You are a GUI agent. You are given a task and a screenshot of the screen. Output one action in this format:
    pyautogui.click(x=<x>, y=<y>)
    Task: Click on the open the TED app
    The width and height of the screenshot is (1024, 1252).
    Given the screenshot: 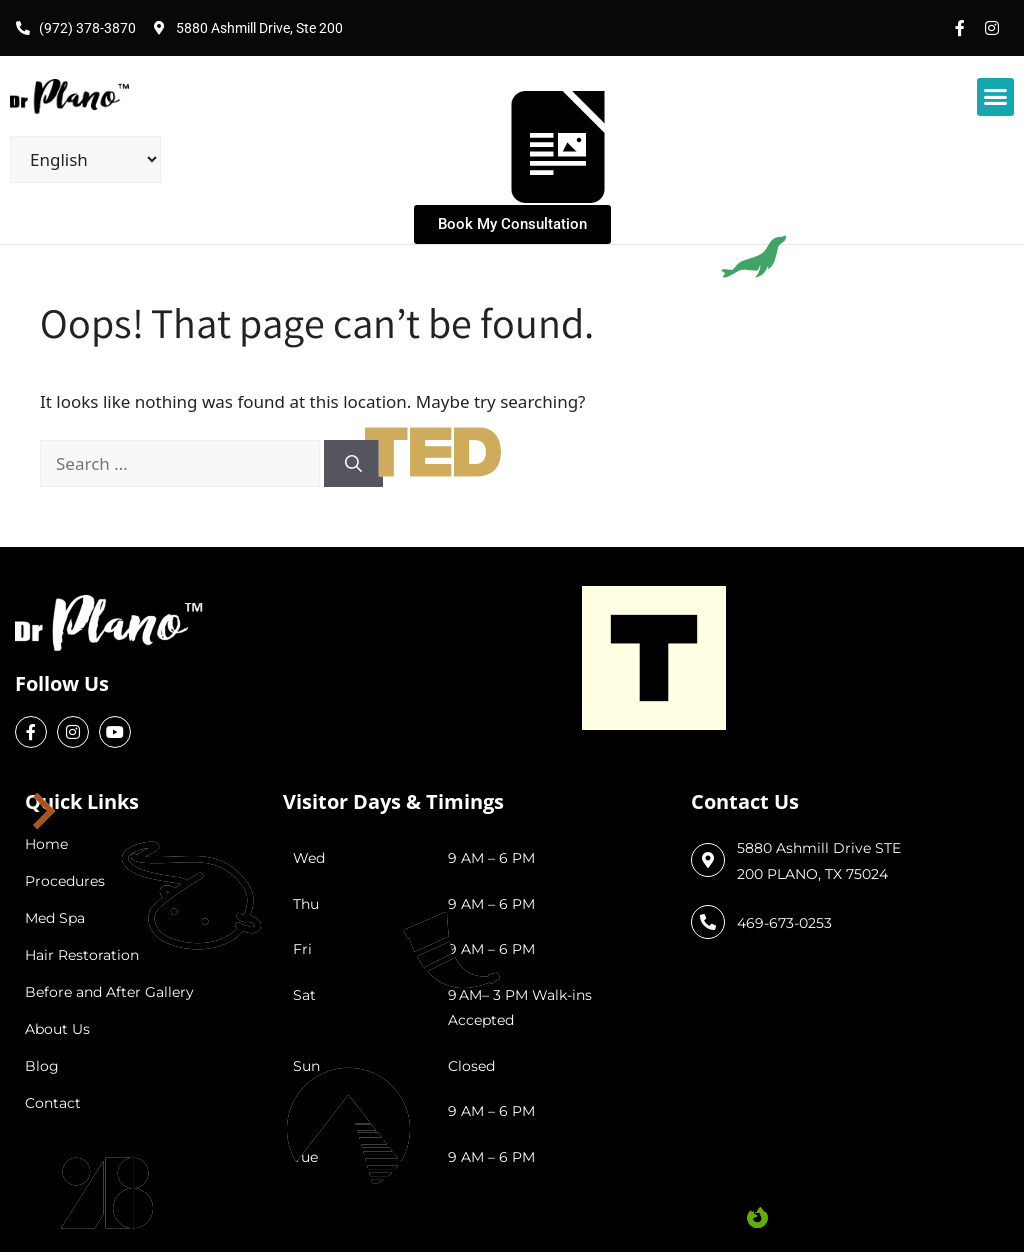 What is the action you would take?
    pyautogui.click(x=433, y=452)
    